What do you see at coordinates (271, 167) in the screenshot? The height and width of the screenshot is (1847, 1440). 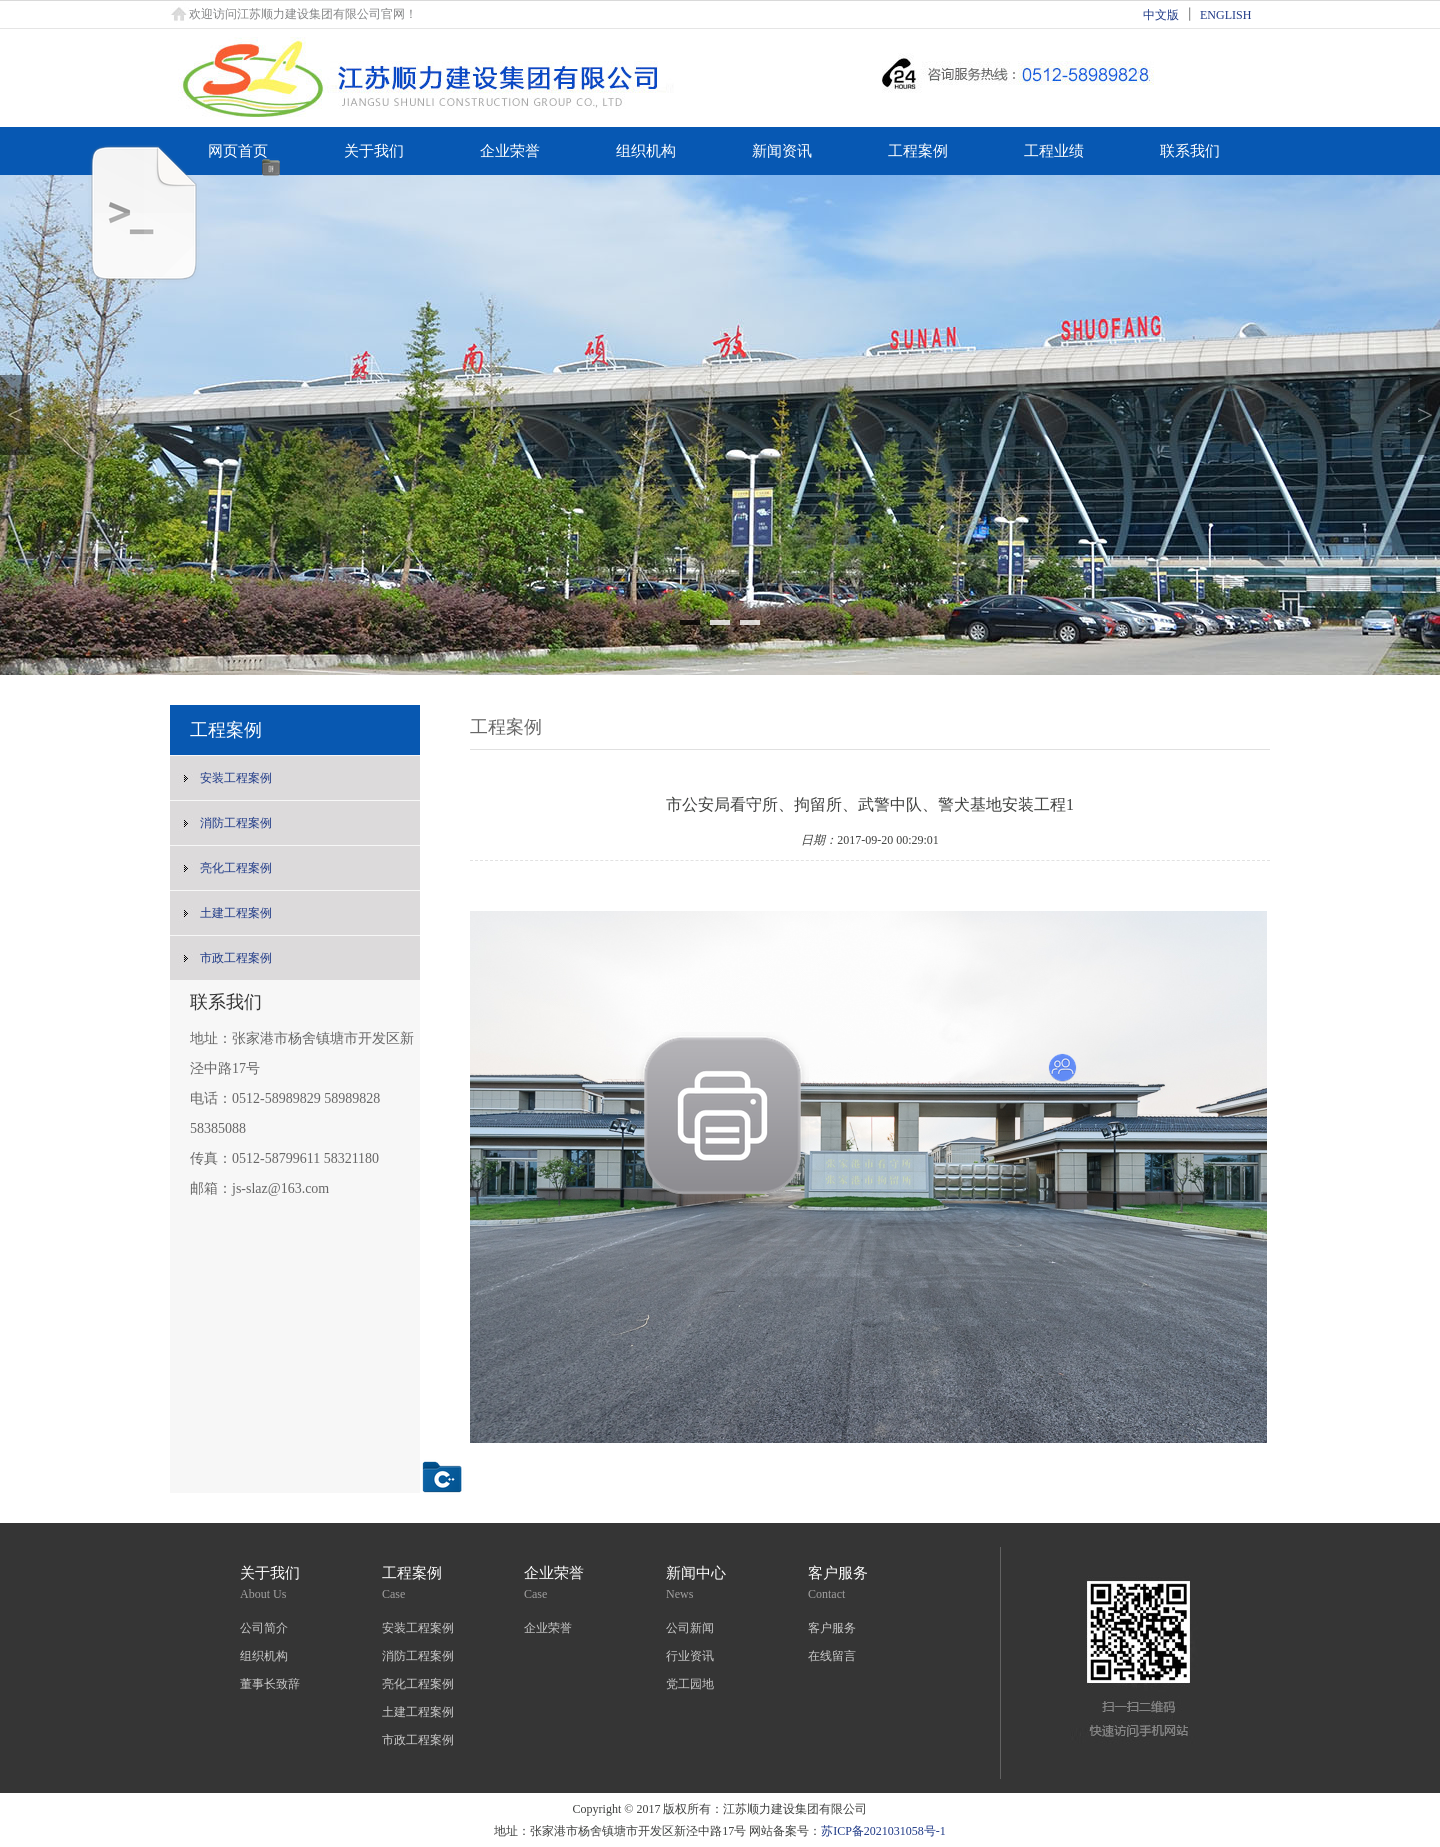 I see `open templates folder` at bounding box center [271, 167].